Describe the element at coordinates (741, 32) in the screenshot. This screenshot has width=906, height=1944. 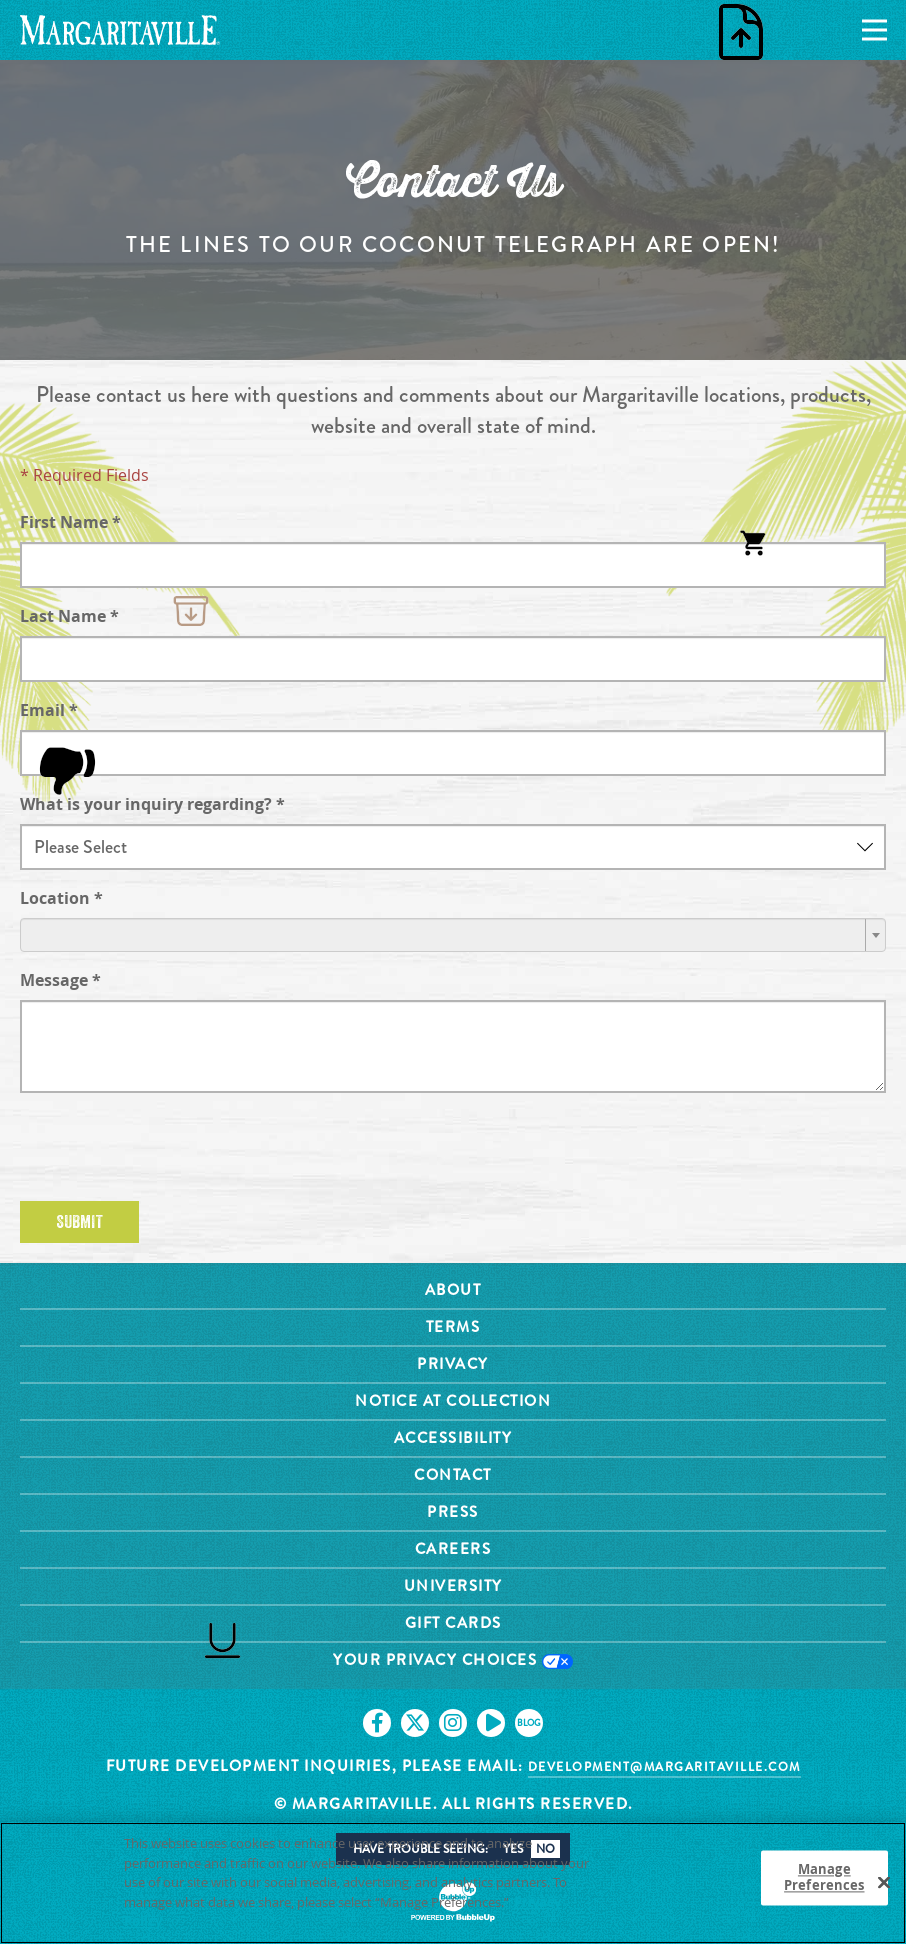
I see `upload a document or file` at that location.